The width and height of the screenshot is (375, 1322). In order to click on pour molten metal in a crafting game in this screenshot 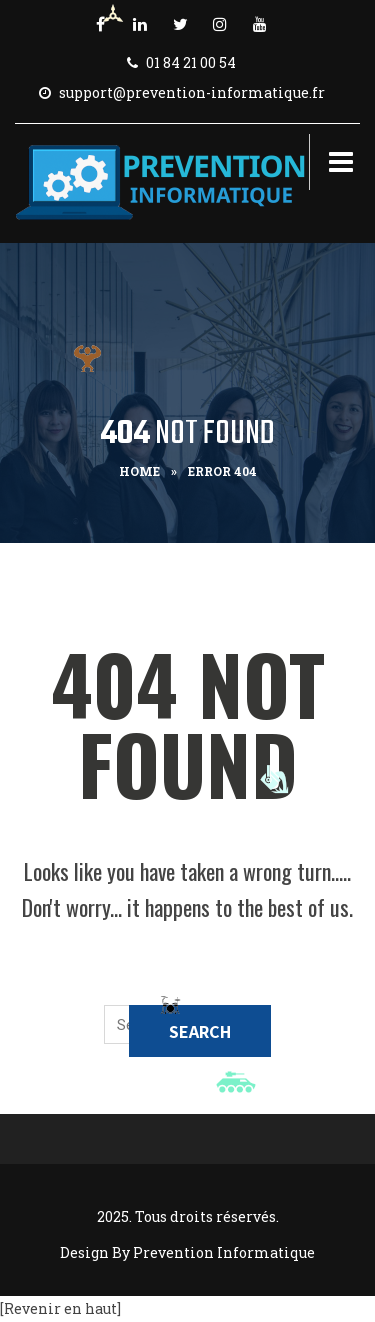, I will do `click(274, 779)`.